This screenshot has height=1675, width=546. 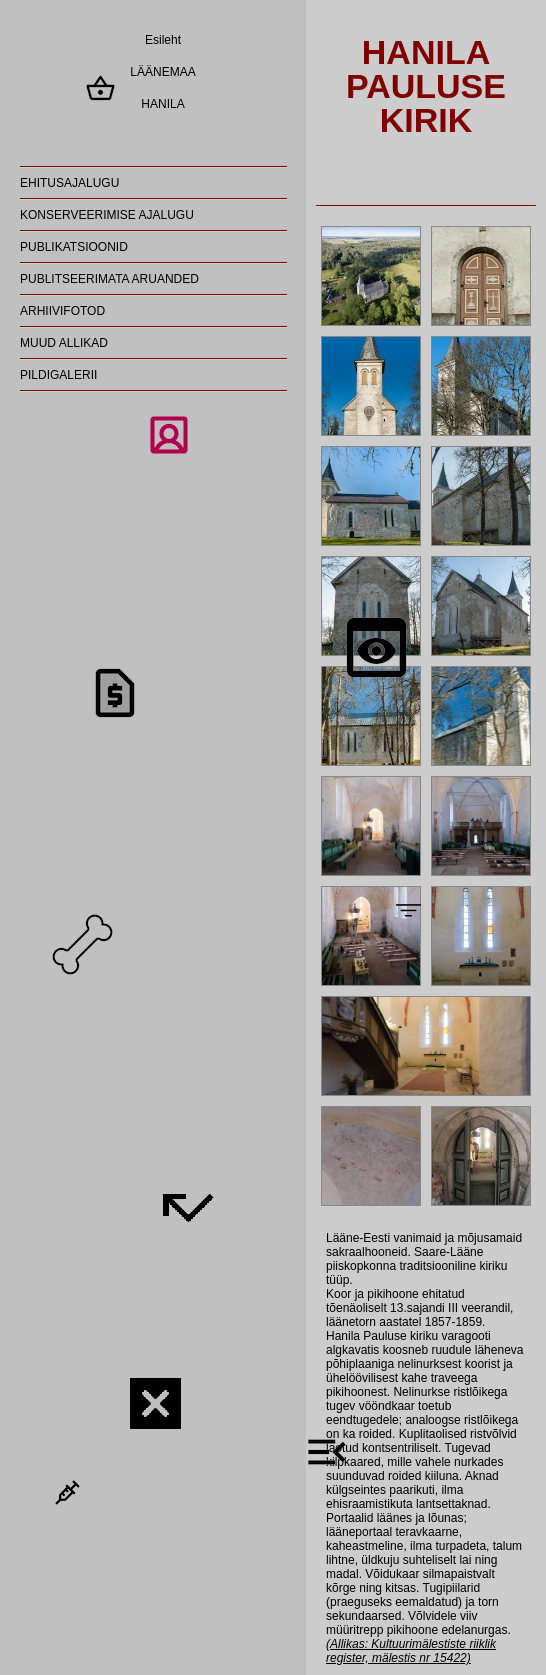 I want to click on filter or sort list items, so click(x=408, y=909).